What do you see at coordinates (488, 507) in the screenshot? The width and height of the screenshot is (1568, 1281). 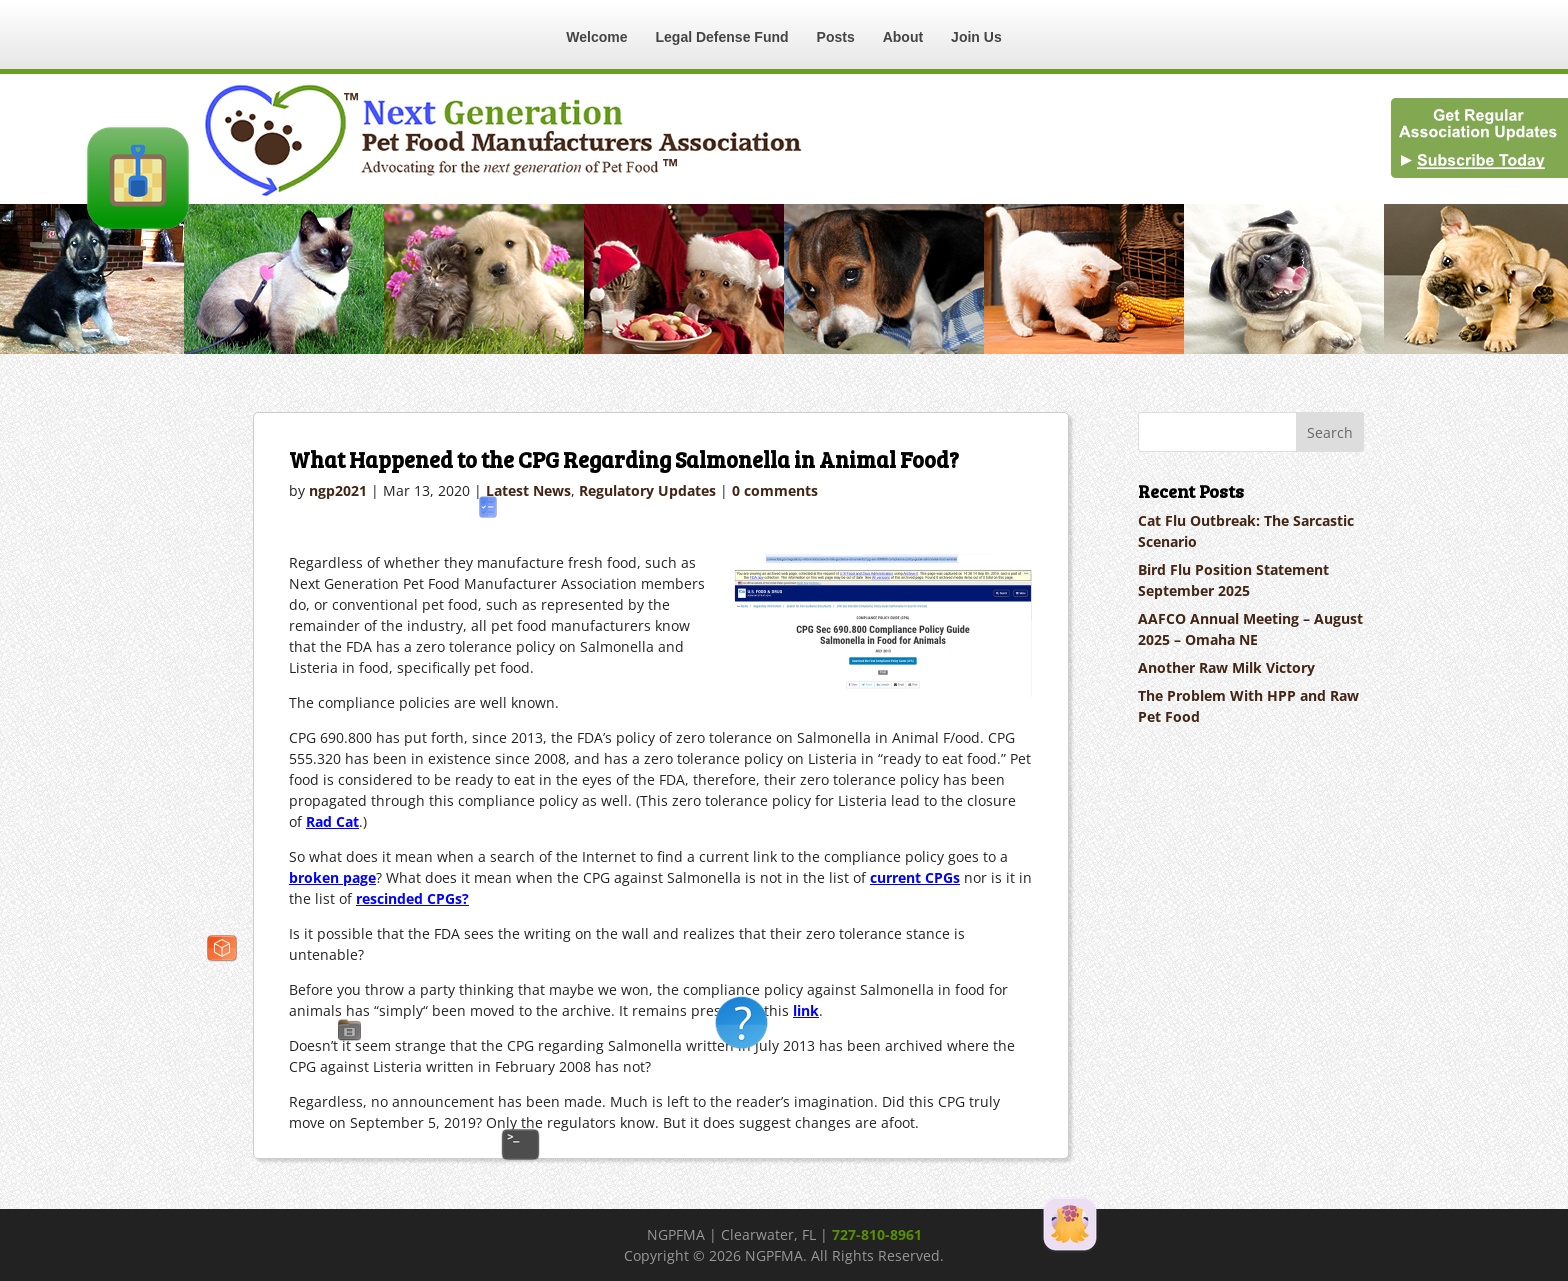 I see `open work-related software center` at bounding box center [488, 507].